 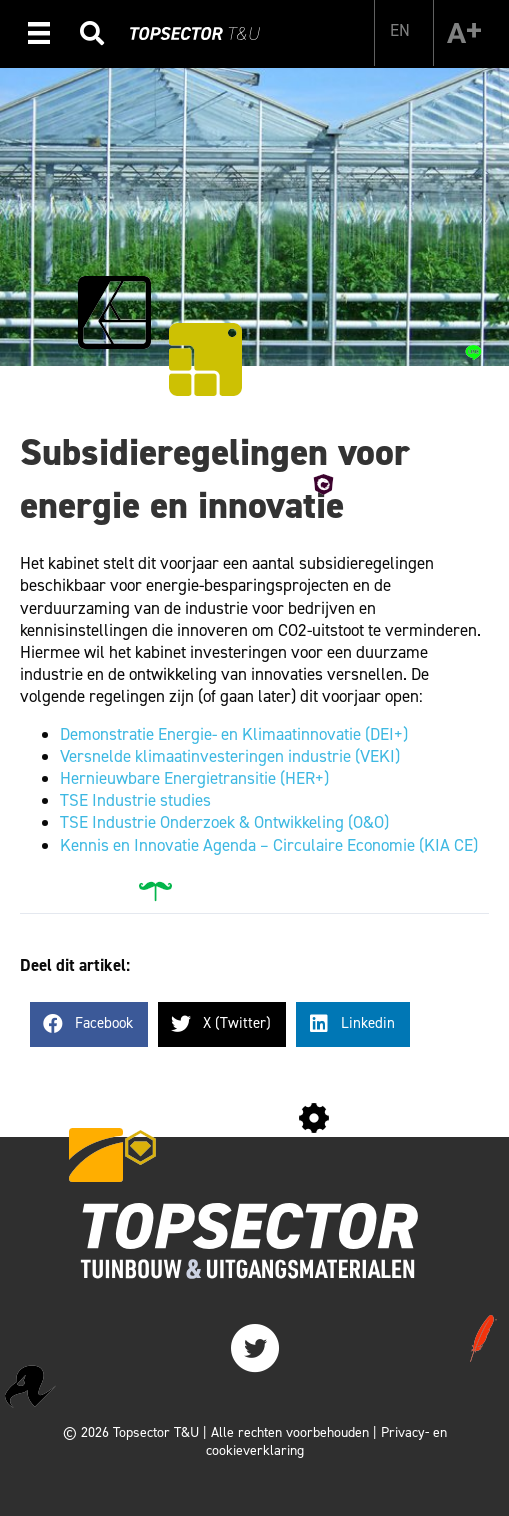 What do you see at coordinates (114, 312) in the screenshot?
I see `open Affinity Designer application` at bounding box center [114, 312].